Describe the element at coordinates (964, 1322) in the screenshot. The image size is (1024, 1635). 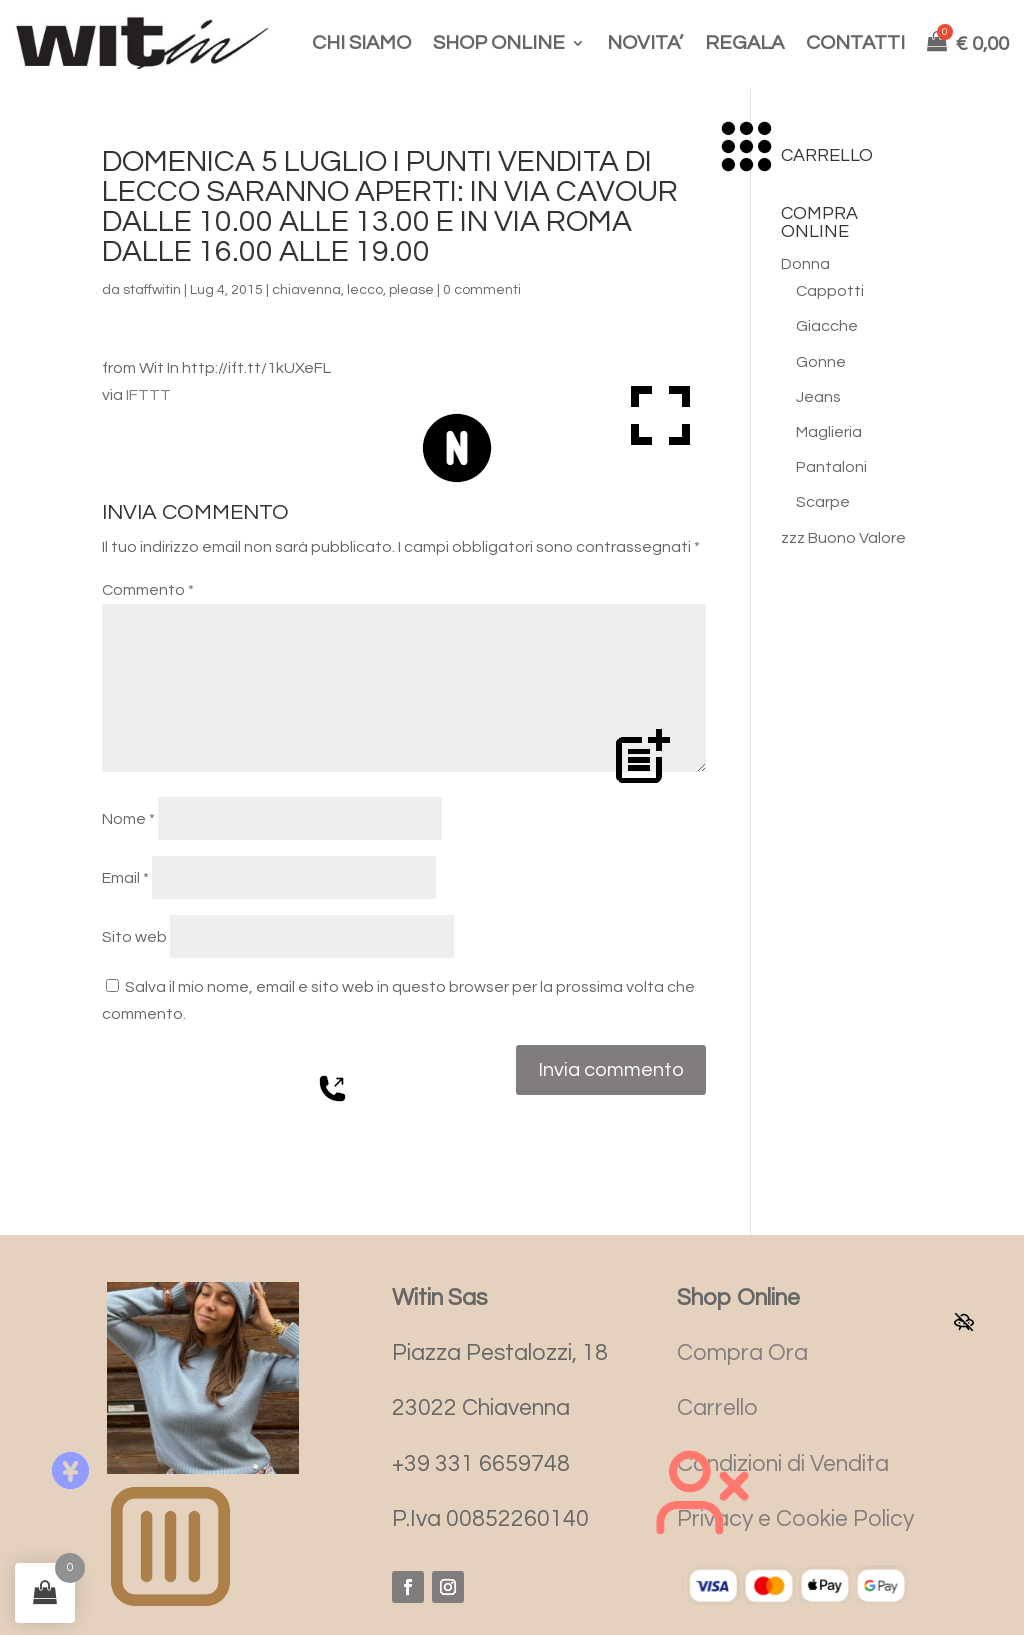
I see `disable UFO or alien-themed mode` at that location.